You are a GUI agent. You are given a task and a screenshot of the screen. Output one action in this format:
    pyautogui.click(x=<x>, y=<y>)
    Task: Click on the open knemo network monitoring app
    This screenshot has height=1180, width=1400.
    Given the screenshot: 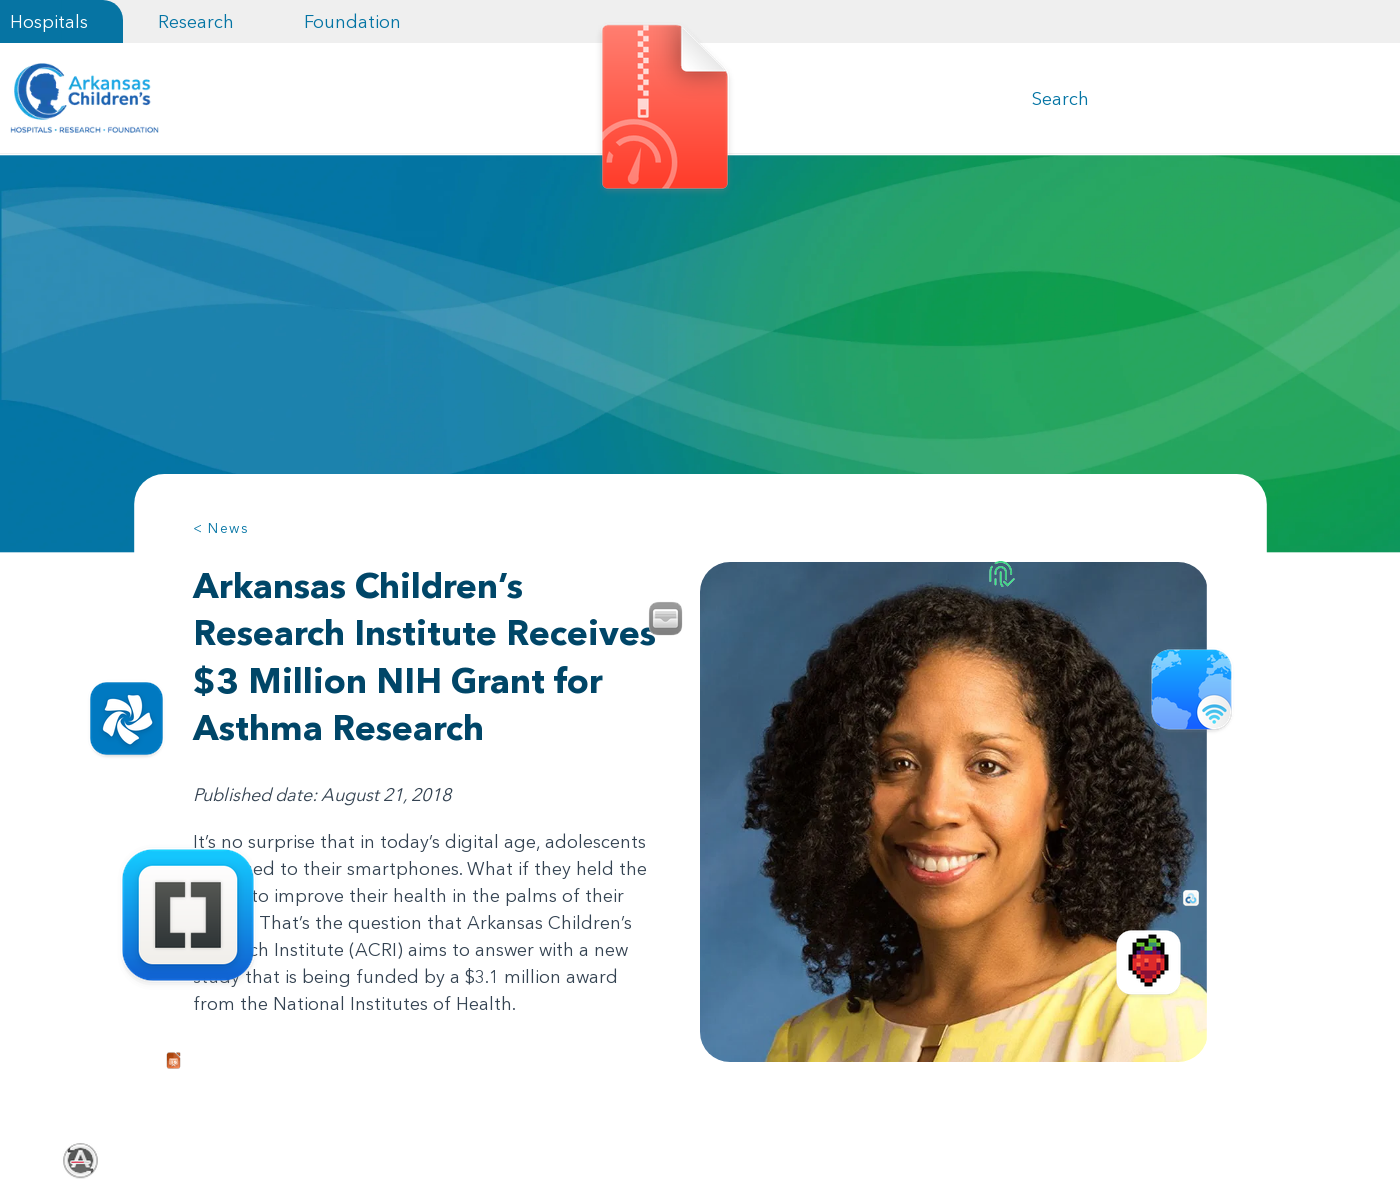 What is the action you would take?
    pyautogui.click(x=1191, y=689)
    